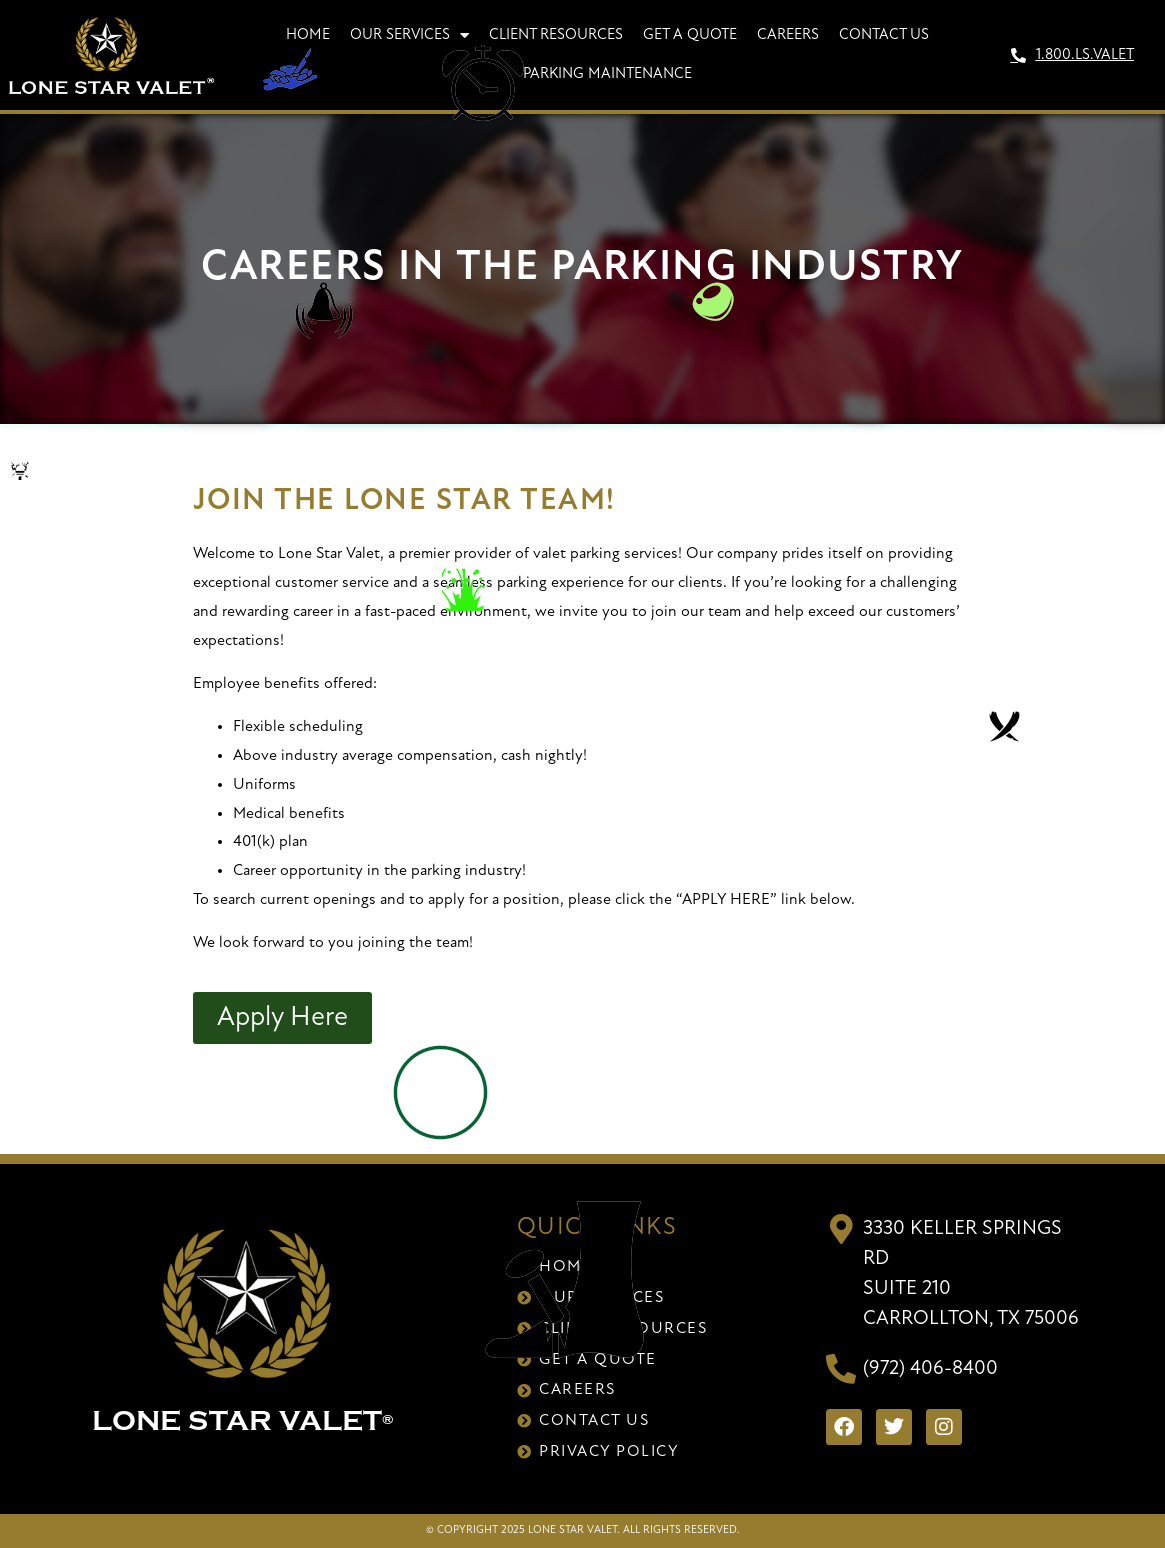 The height and width of the screenshot is (1548, 1165). Describe the element at coordinates (440, 1092) in the screenshot. I see `unselected radio button or toggle option` at that location.